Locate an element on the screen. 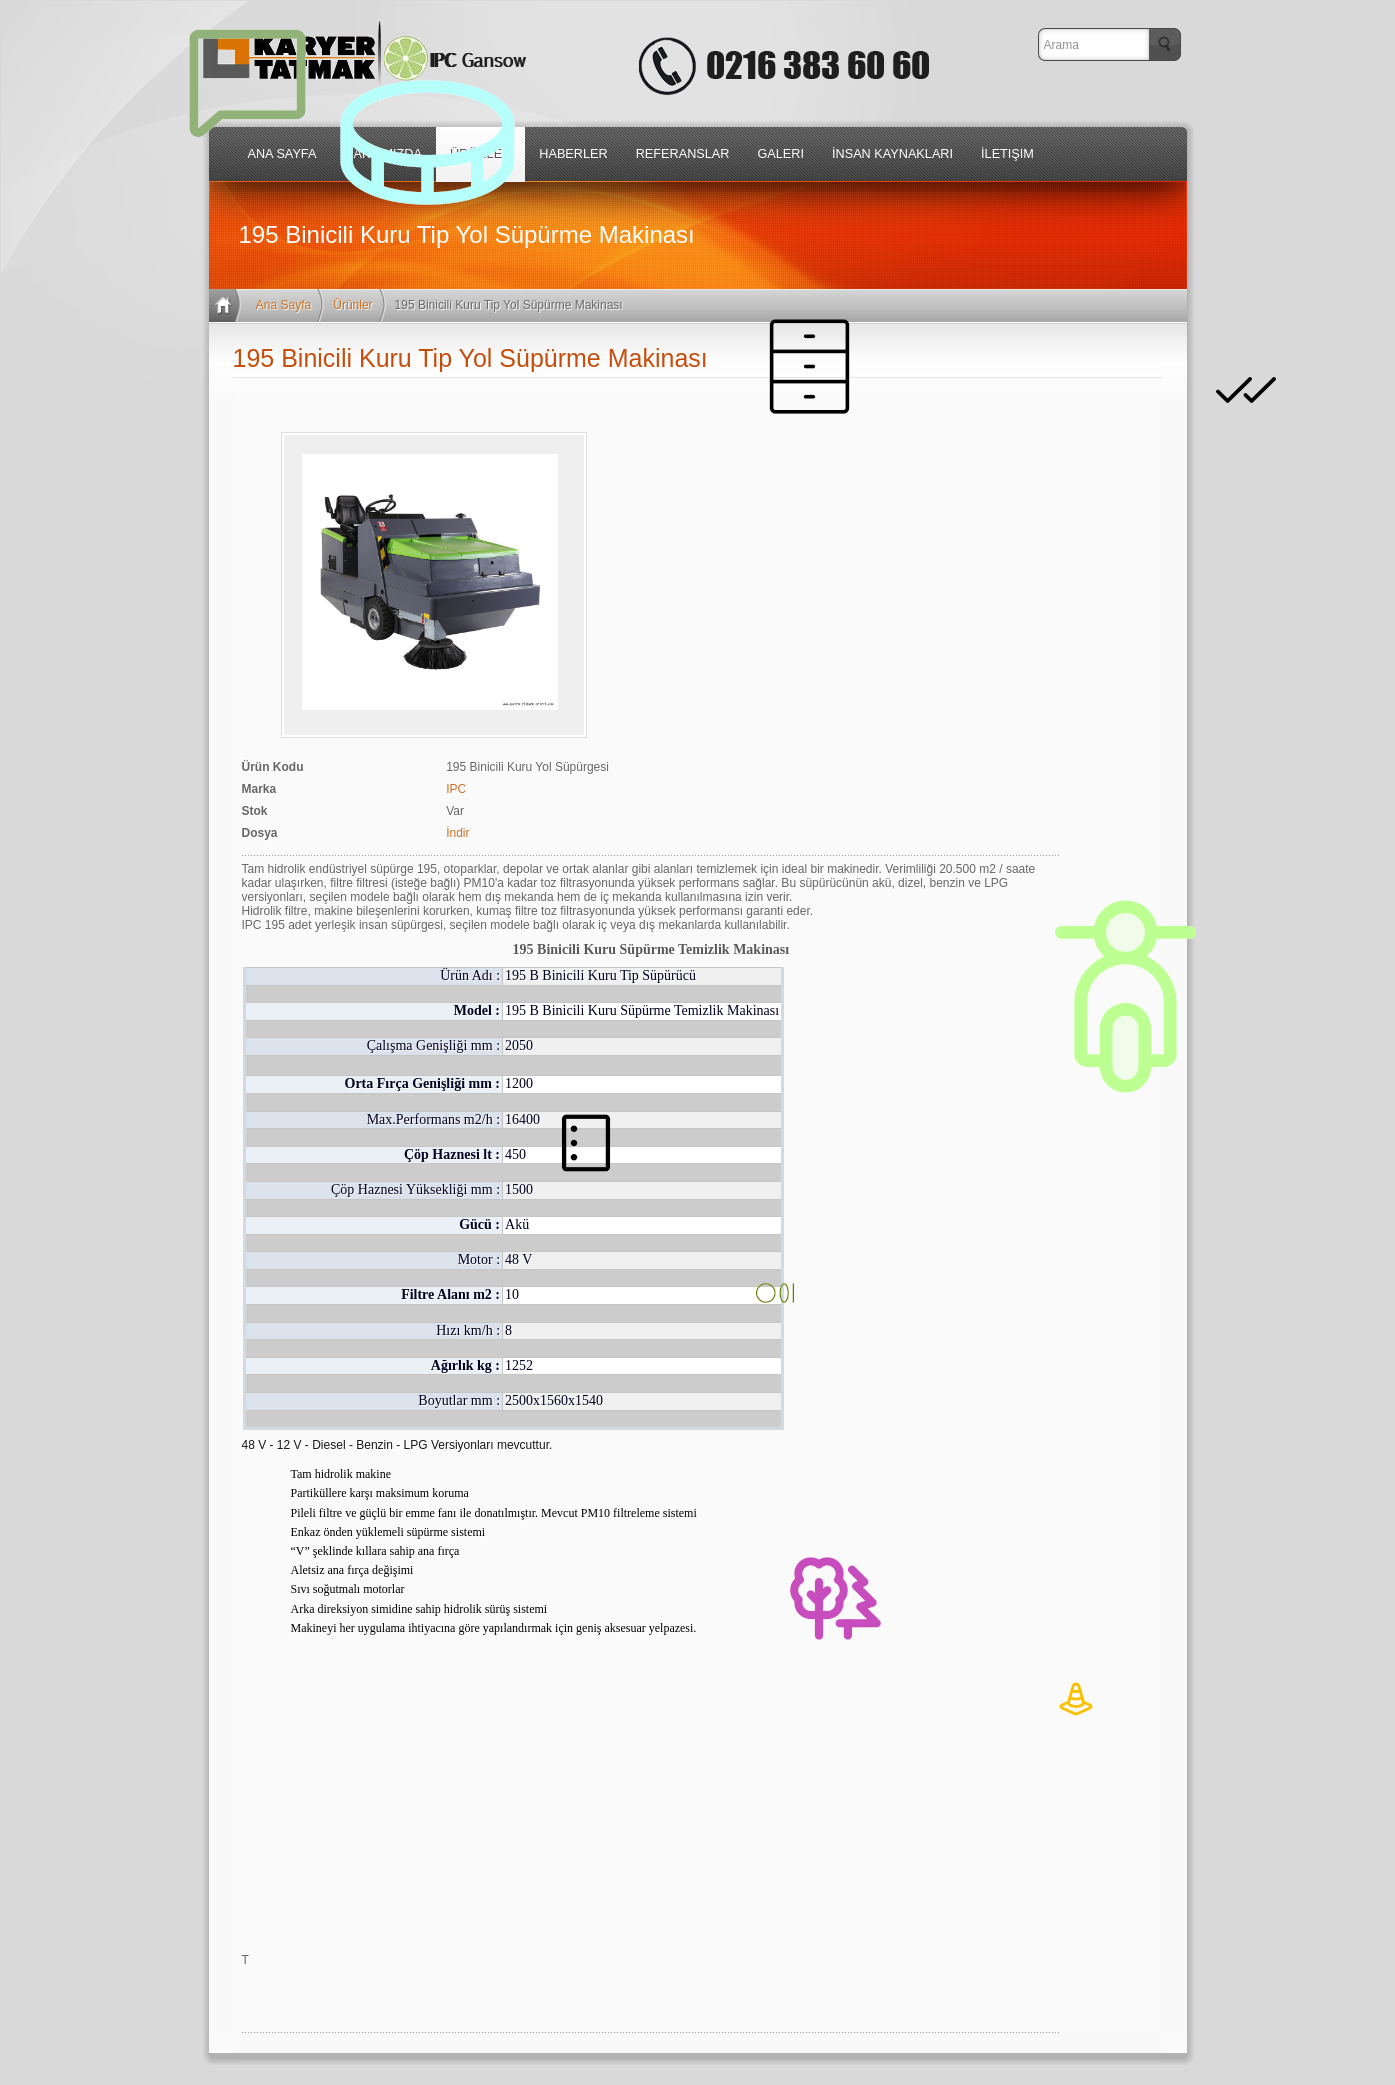  open chat or messaging is located at coordinates (247, 74).